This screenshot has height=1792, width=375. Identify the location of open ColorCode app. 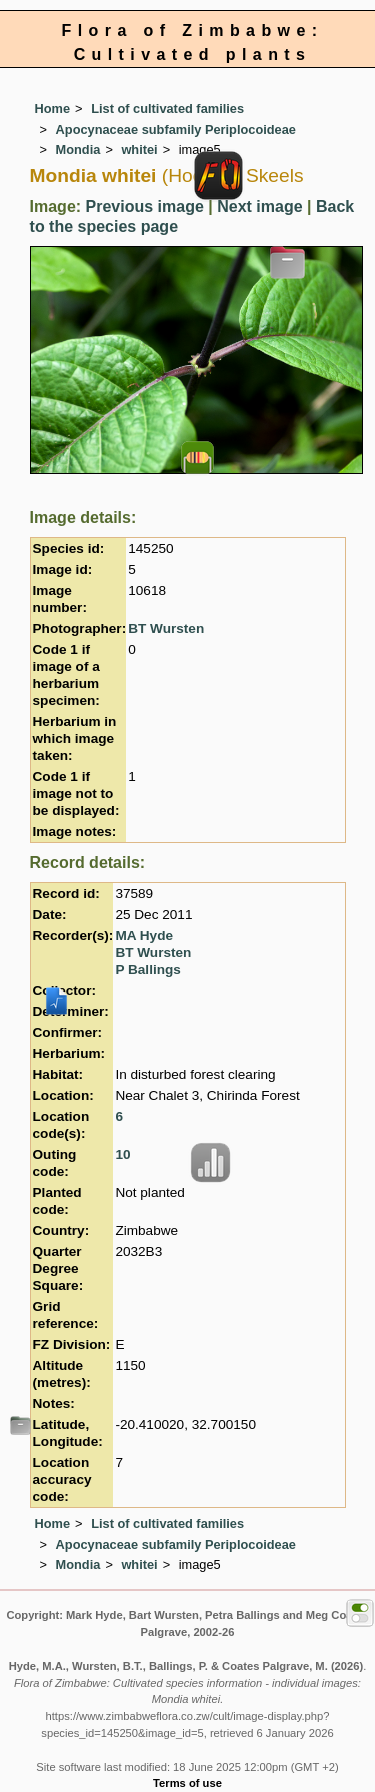
(197, 457).